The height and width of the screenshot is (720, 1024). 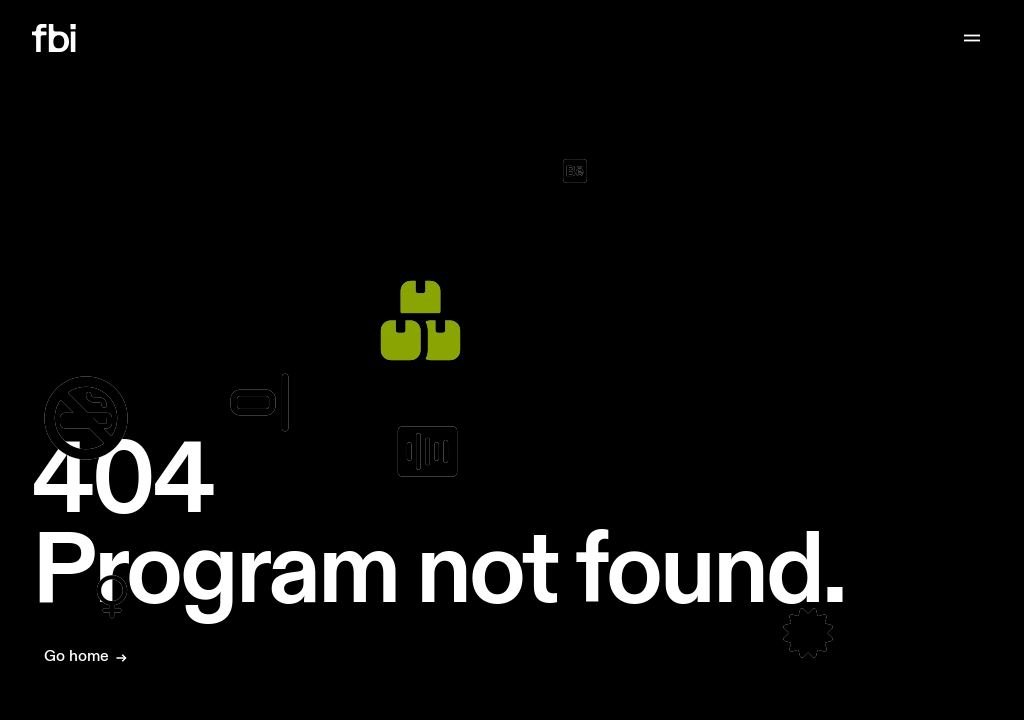 What do you see at coordinates (259, 402) in the screenshot?
I see `align selected element to the right` at bounding box center [259, 402].